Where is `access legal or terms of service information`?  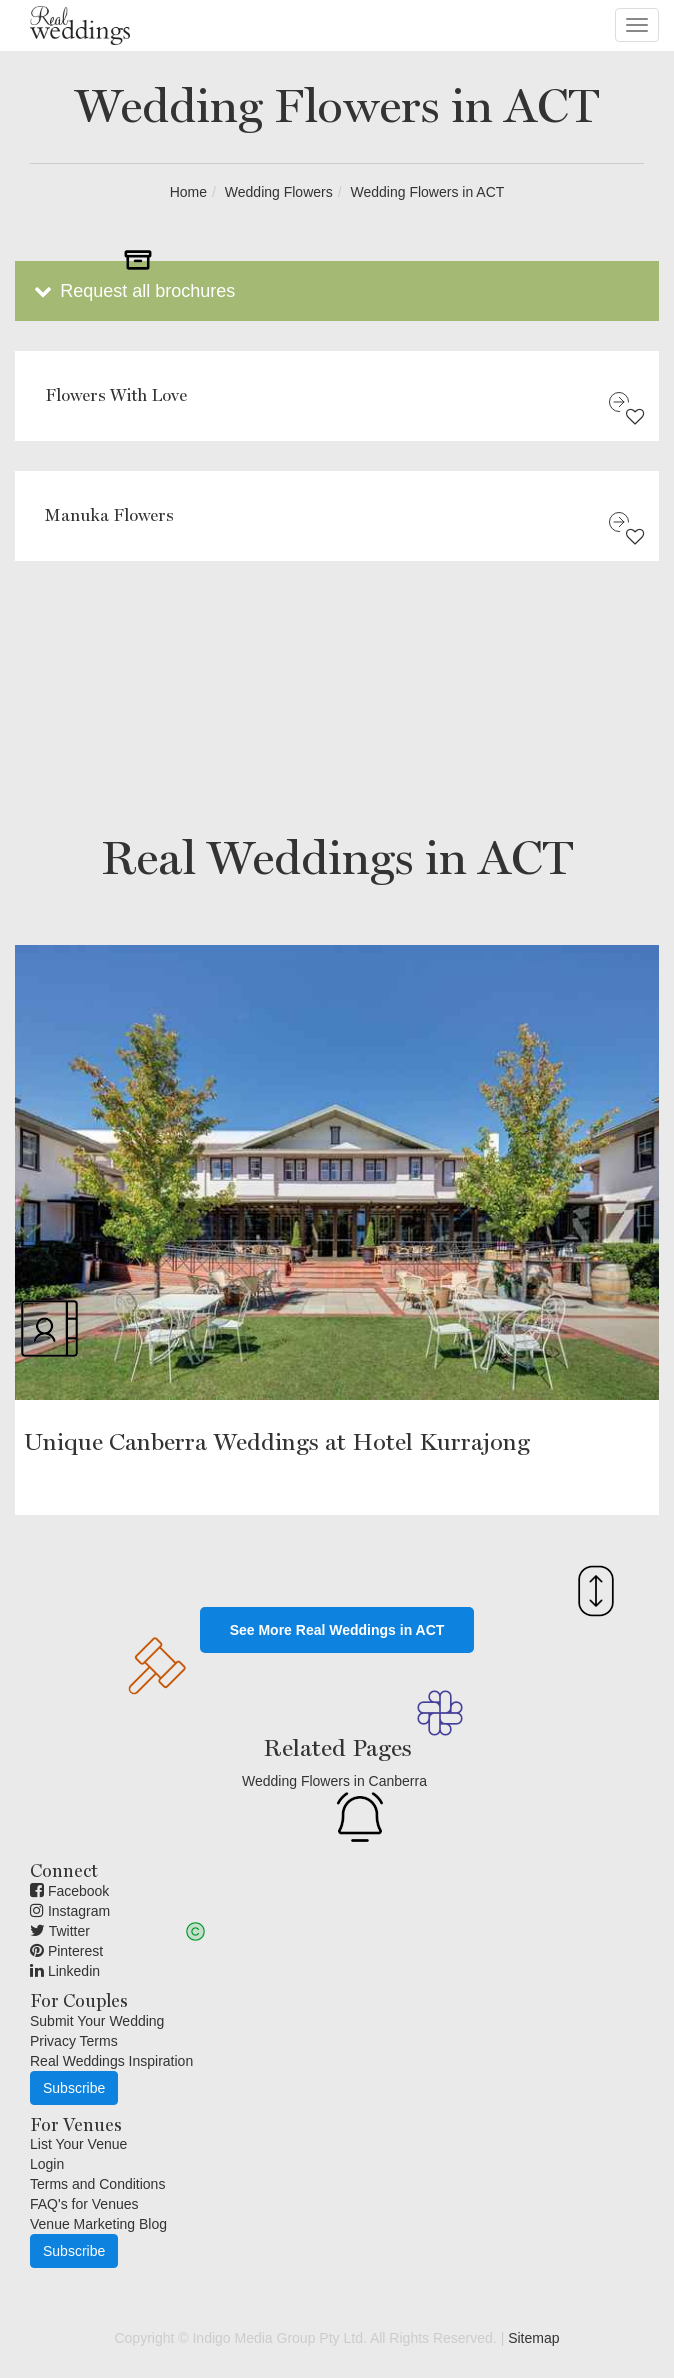
access legal or terms of service information is located at coordinates (155, 1668).